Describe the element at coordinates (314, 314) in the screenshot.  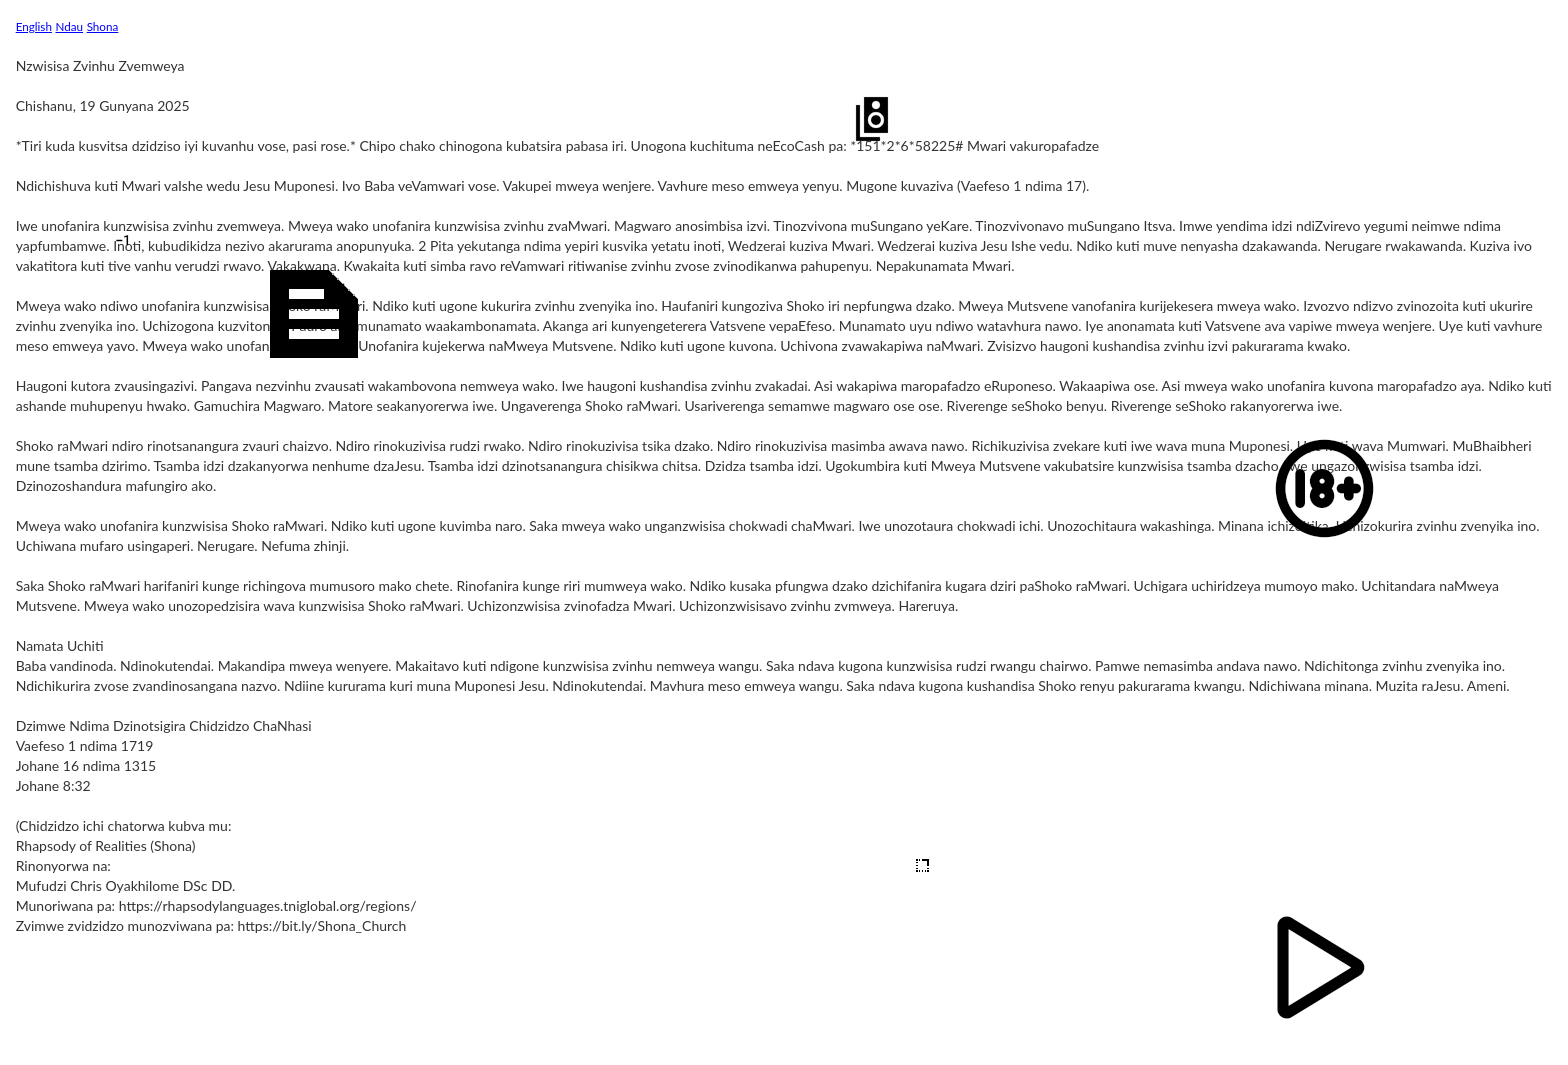
I see `view text document or note` at that location.